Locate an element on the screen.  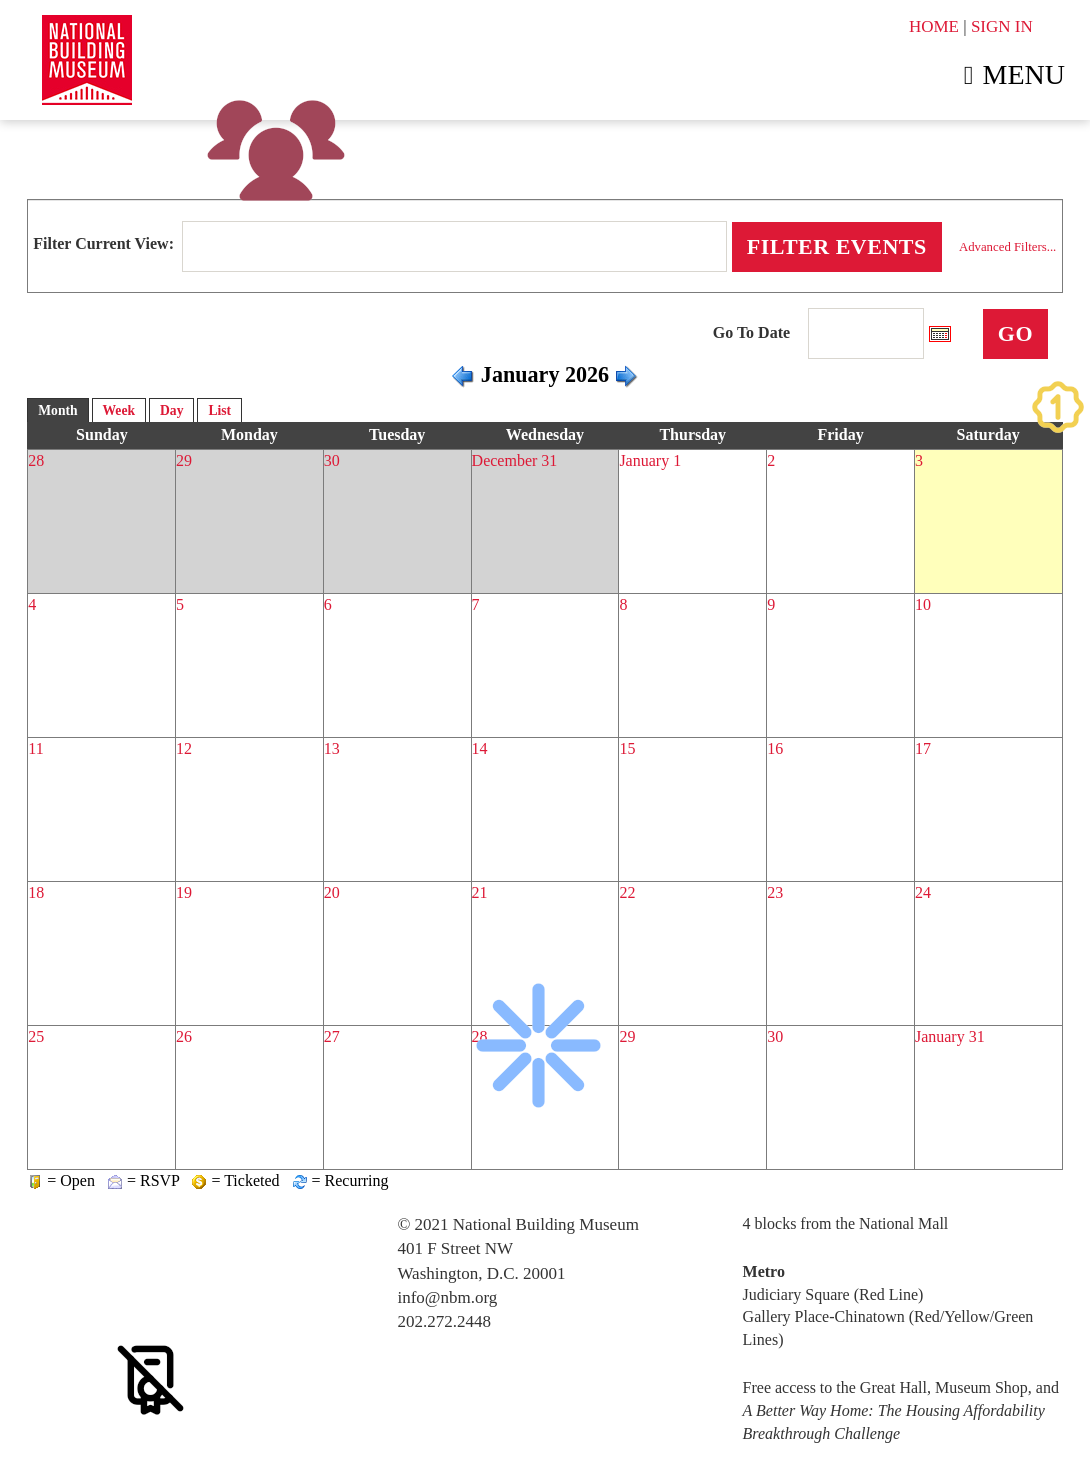
view group members or team is located at coordinates (276, 146).